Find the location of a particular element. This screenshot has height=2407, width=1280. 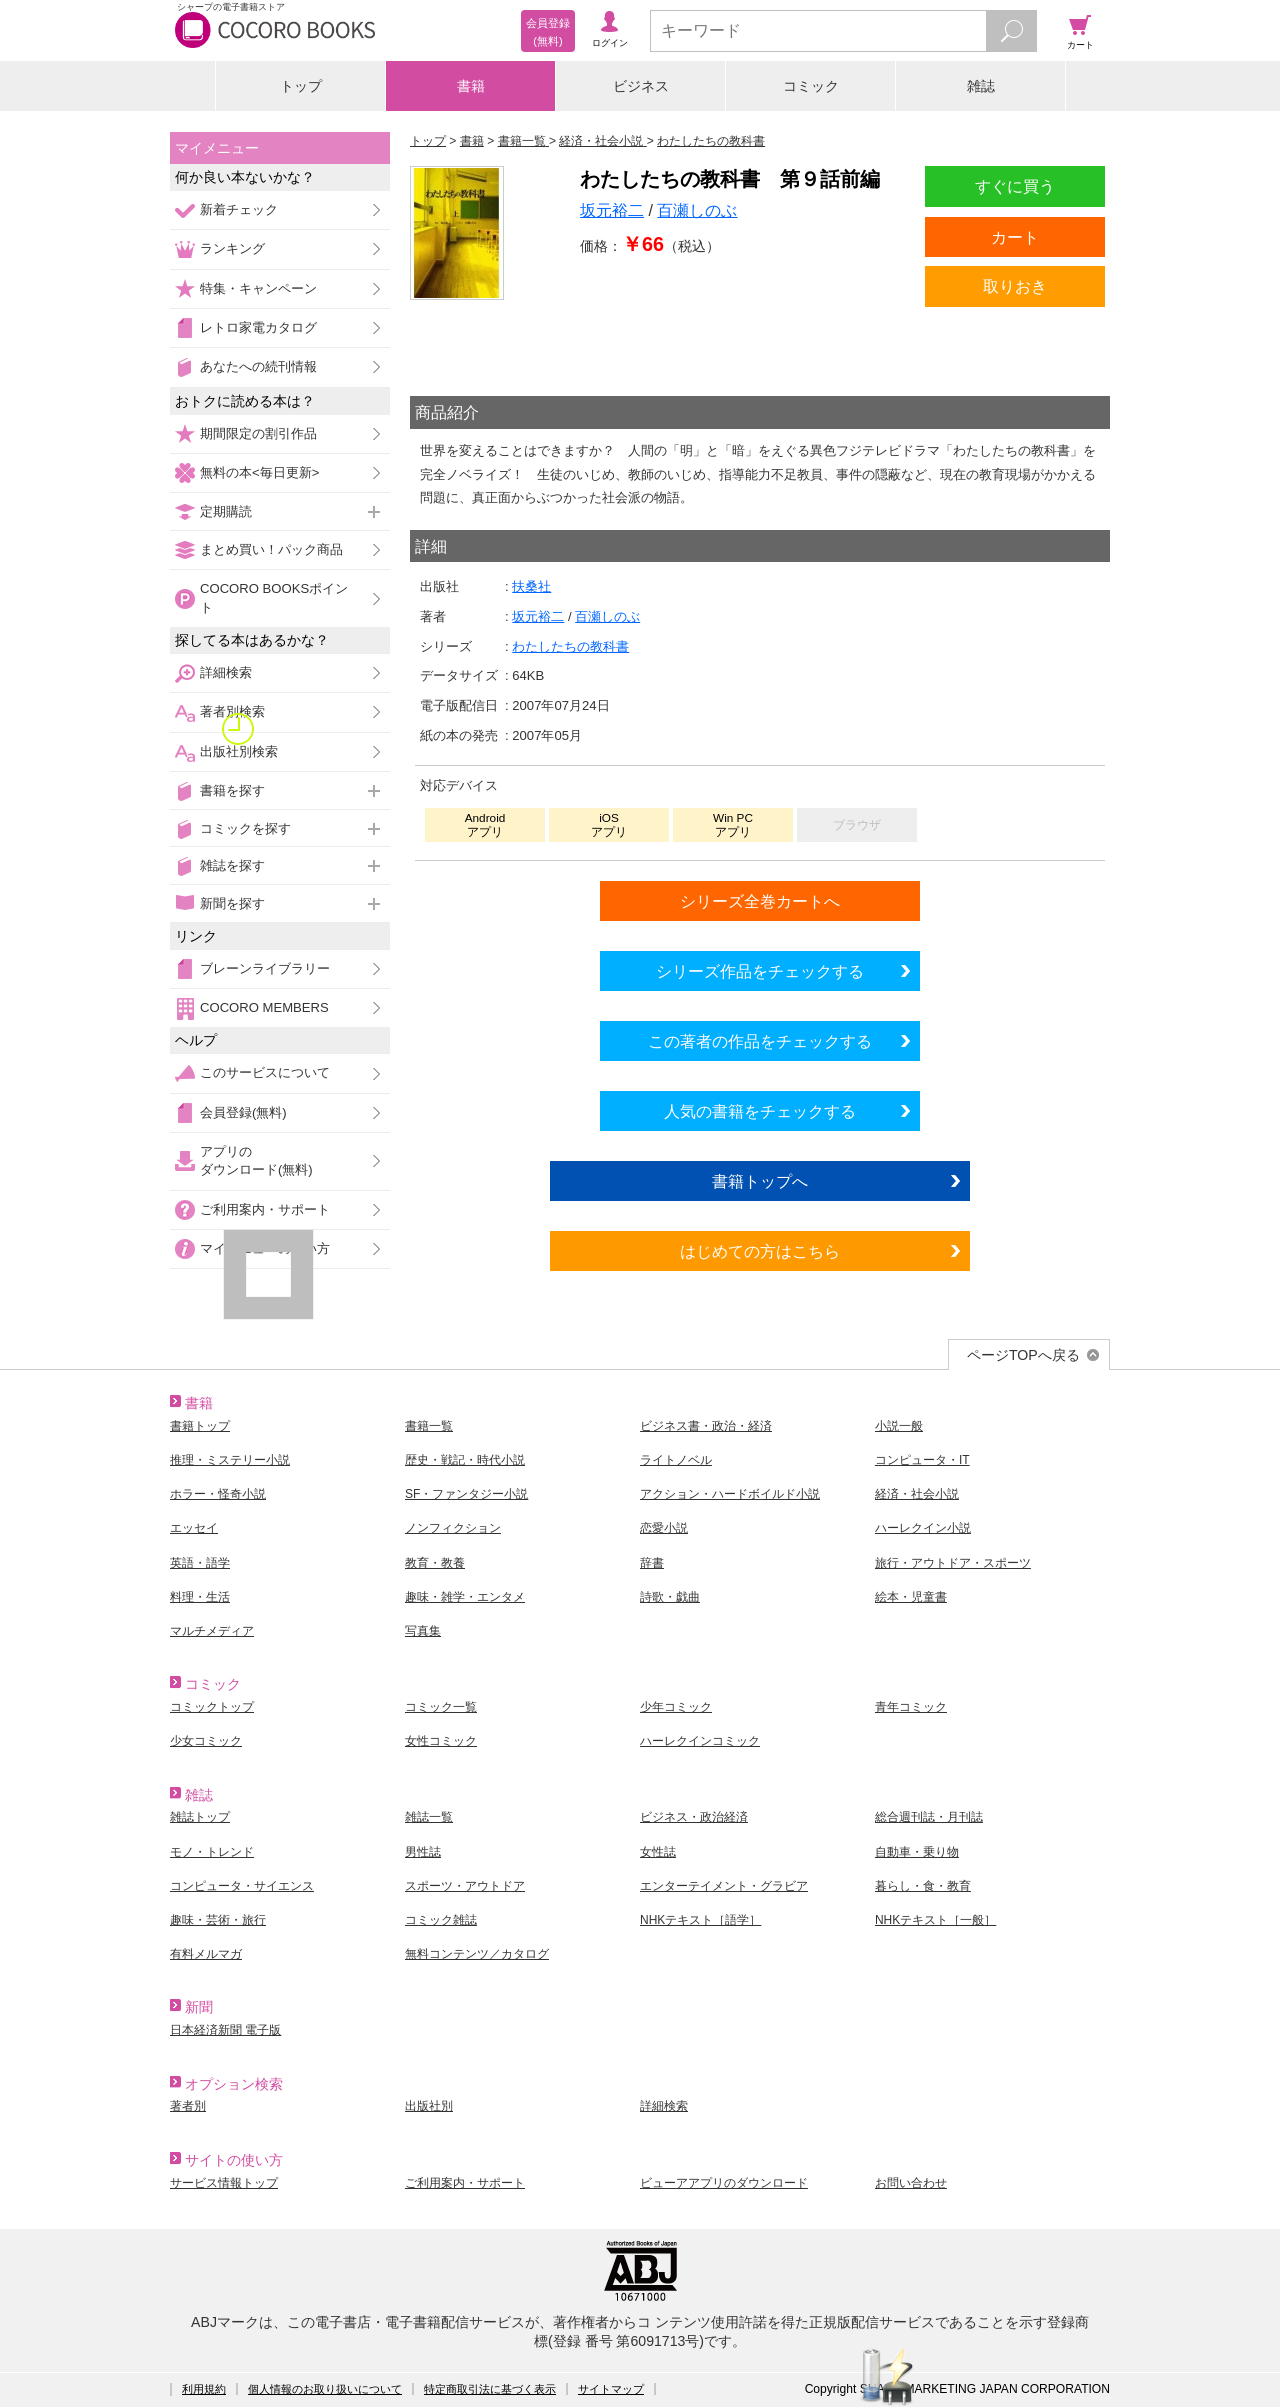

maximize the current window to full screen is located at coordinates (268, 1274).